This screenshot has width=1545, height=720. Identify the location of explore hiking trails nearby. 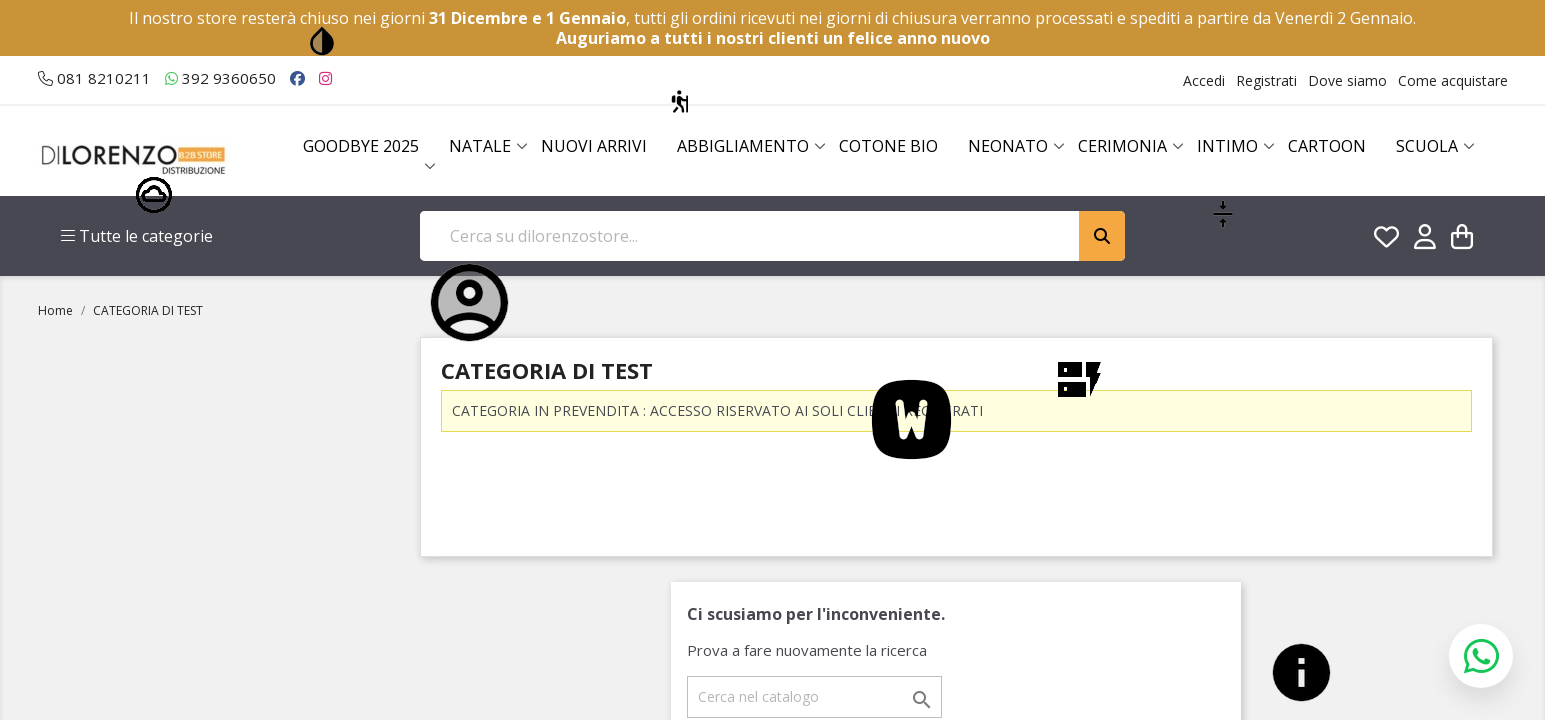
(680, 101).